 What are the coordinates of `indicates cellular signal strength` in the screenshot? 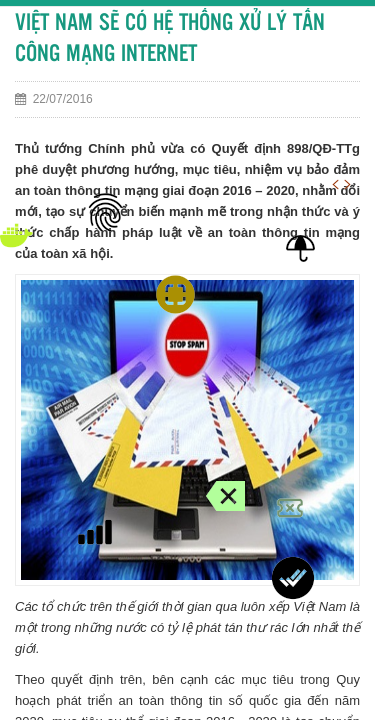 It's located at (95, 532).